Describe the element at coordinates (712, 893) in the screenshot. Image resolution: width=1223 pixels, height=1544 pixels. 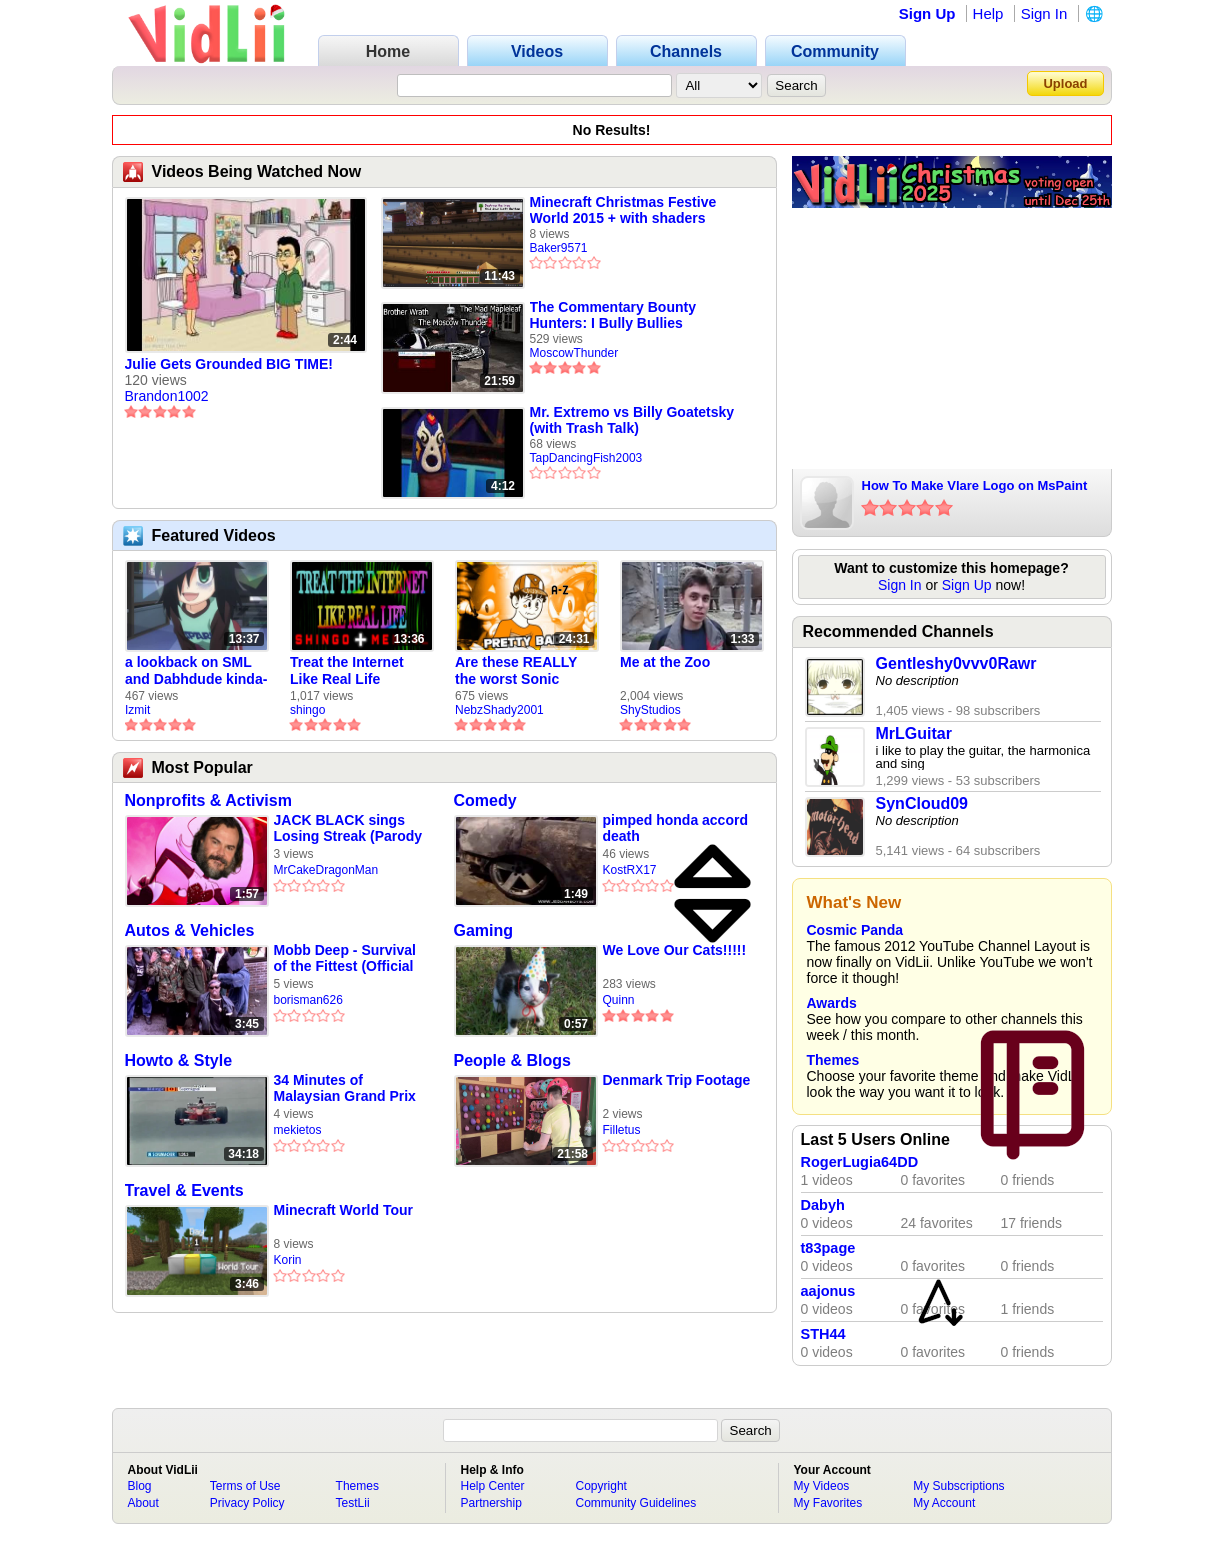
I see `expand or collapse a dropdown menu` at that location.